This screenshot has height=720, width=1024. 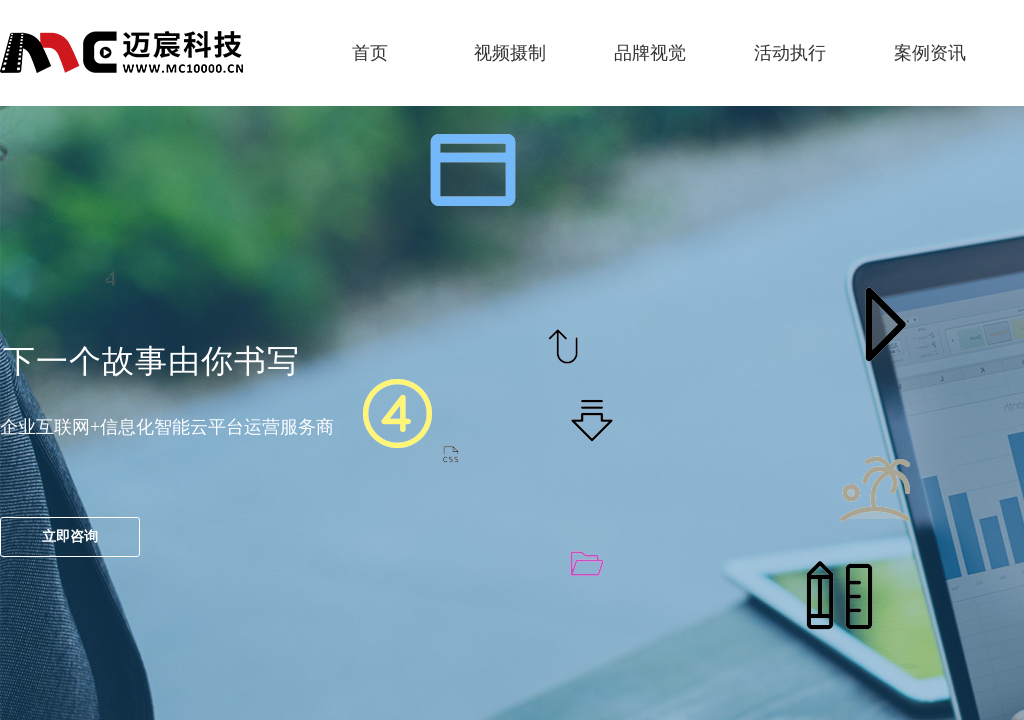 I want to click on indicates step four in a multi-step process, so click(x=397, y=413).